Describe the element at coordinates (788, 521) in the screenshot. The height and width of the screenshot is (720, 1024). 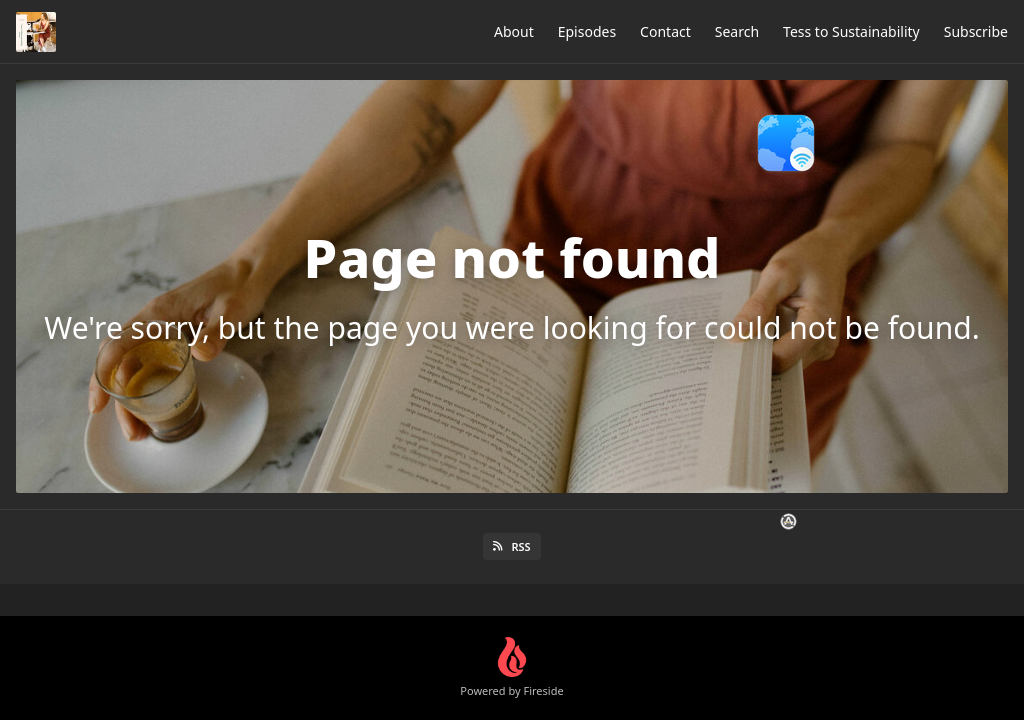
I see `open the software update manager` at that location.